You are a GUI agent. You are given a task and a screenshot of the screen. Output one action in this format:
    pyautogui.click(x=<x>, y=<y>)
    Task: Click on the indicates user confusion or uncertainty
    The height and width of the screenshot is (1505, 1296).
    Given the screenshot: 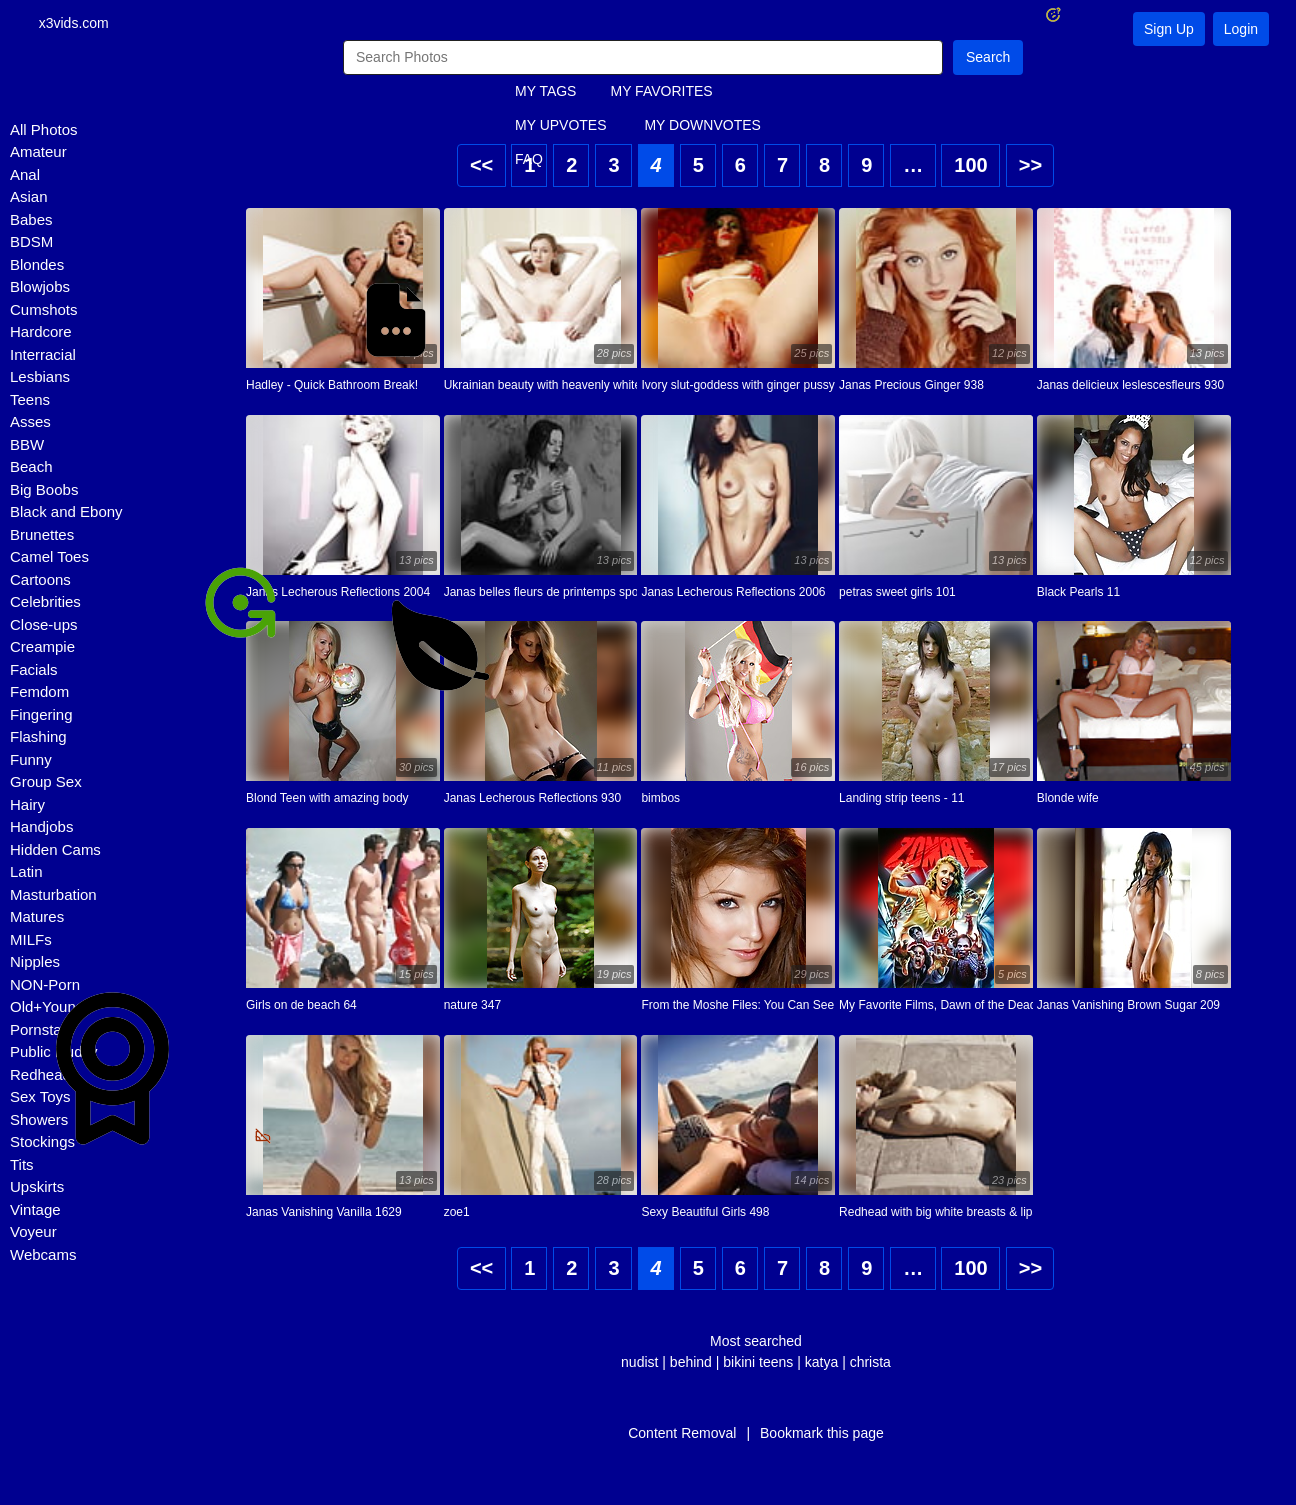 What is the action you would take?
    pyautogui.click(x=1053, y=15)
    